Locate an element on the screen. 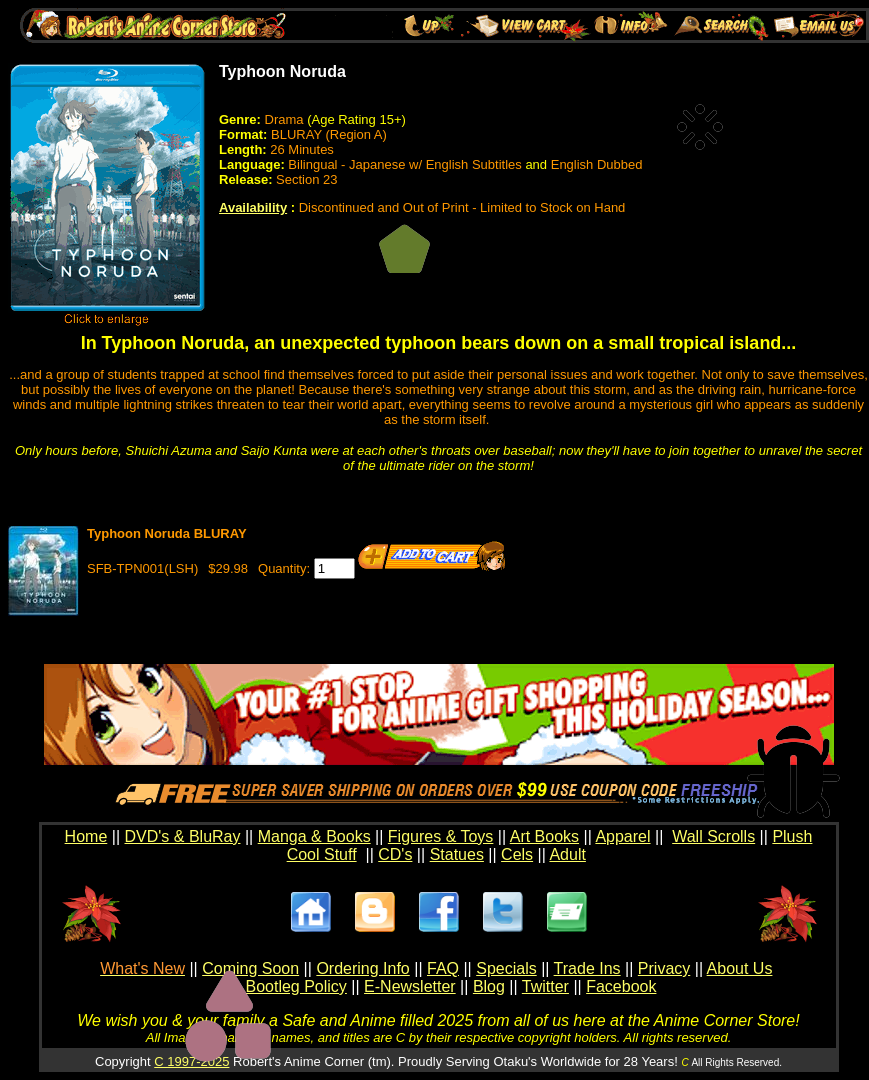 This screenshot has width=869, height=1080. open steam gaming platform is located at coordinates (700, 127).